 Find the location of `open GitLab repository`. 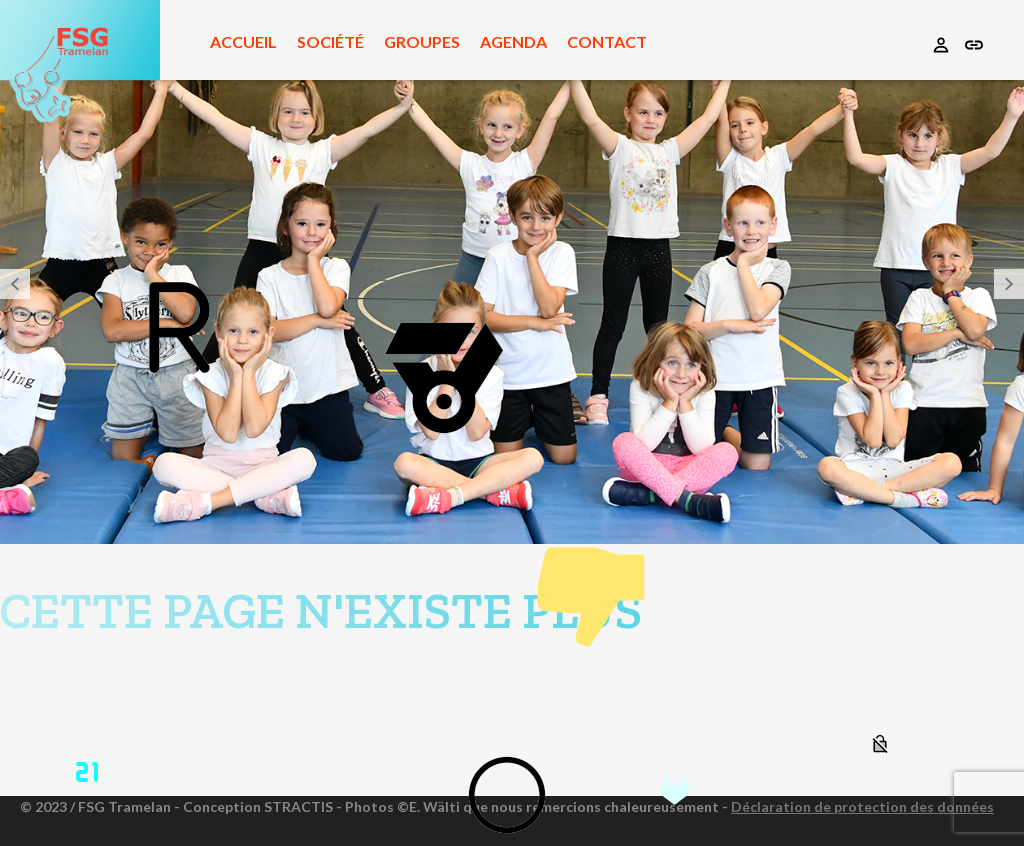

open GitLab repository is located at coordinates (674, 790).